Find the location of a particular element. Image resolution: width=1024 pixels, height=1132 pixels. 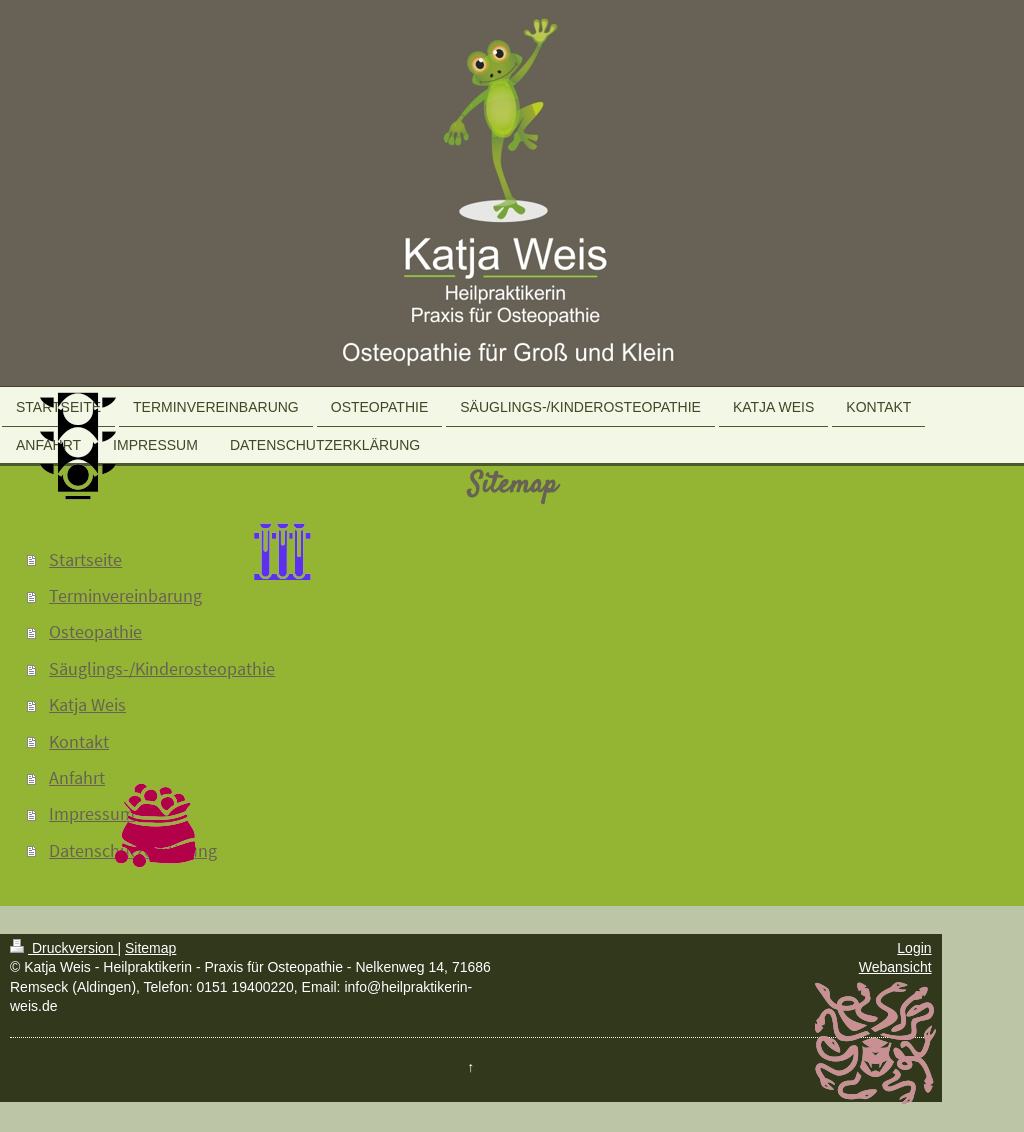

access laboratory or experiment features is located at coordinates (282, 551).